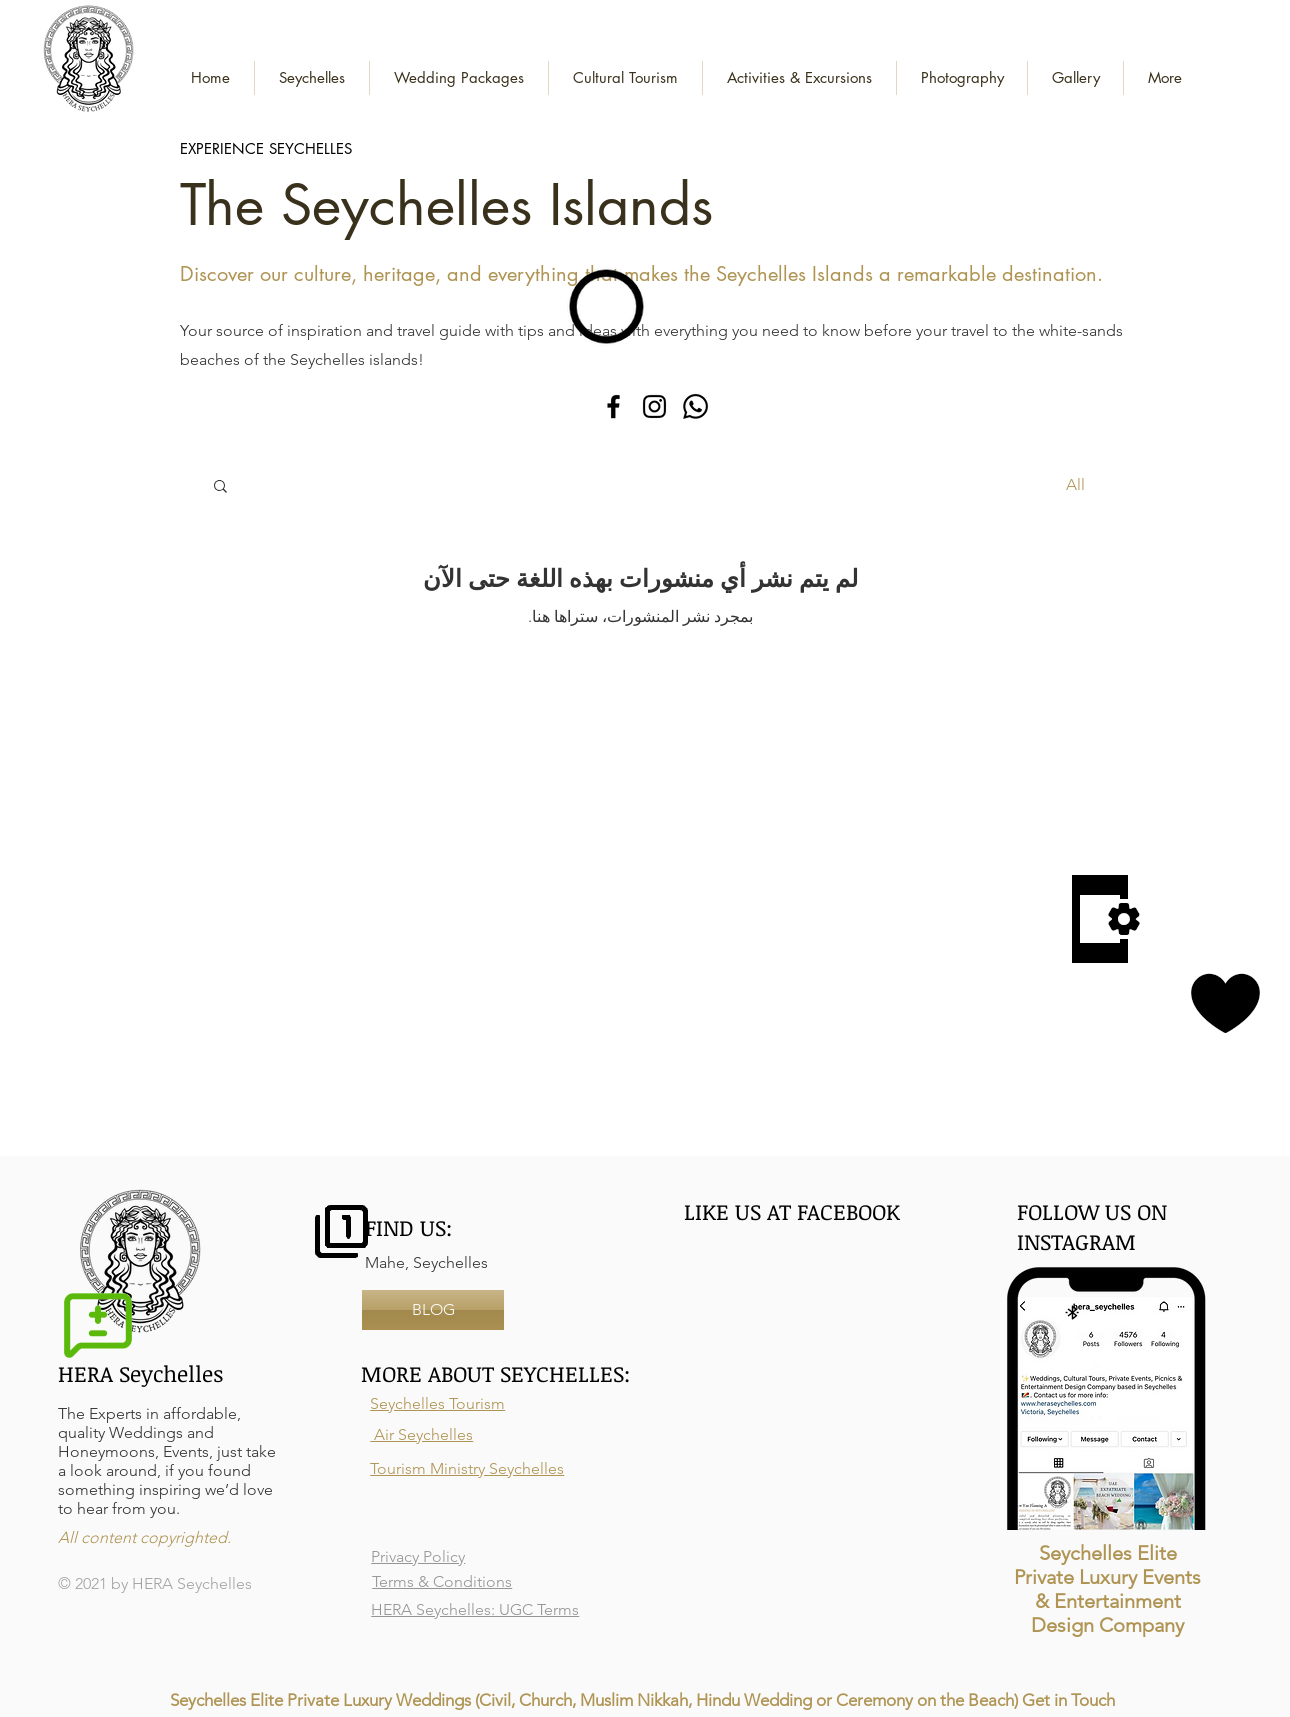  Describe the element at coordinates (1100, 919) in the screenshot. I see `access app settings` at that location.